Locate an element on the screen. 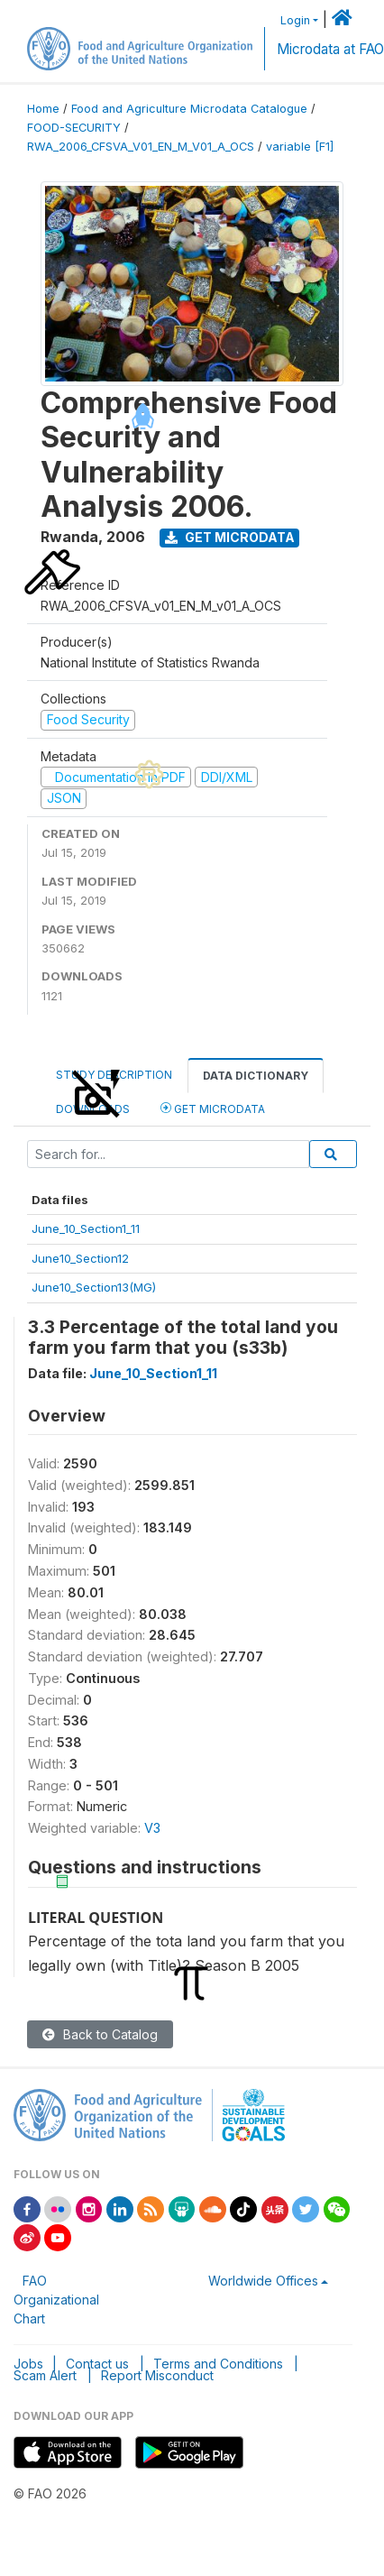 Image resolution: width=384 pixels, height=2576 pixels. access mathematical constants or formulas is located at coordinates (191, 1983).